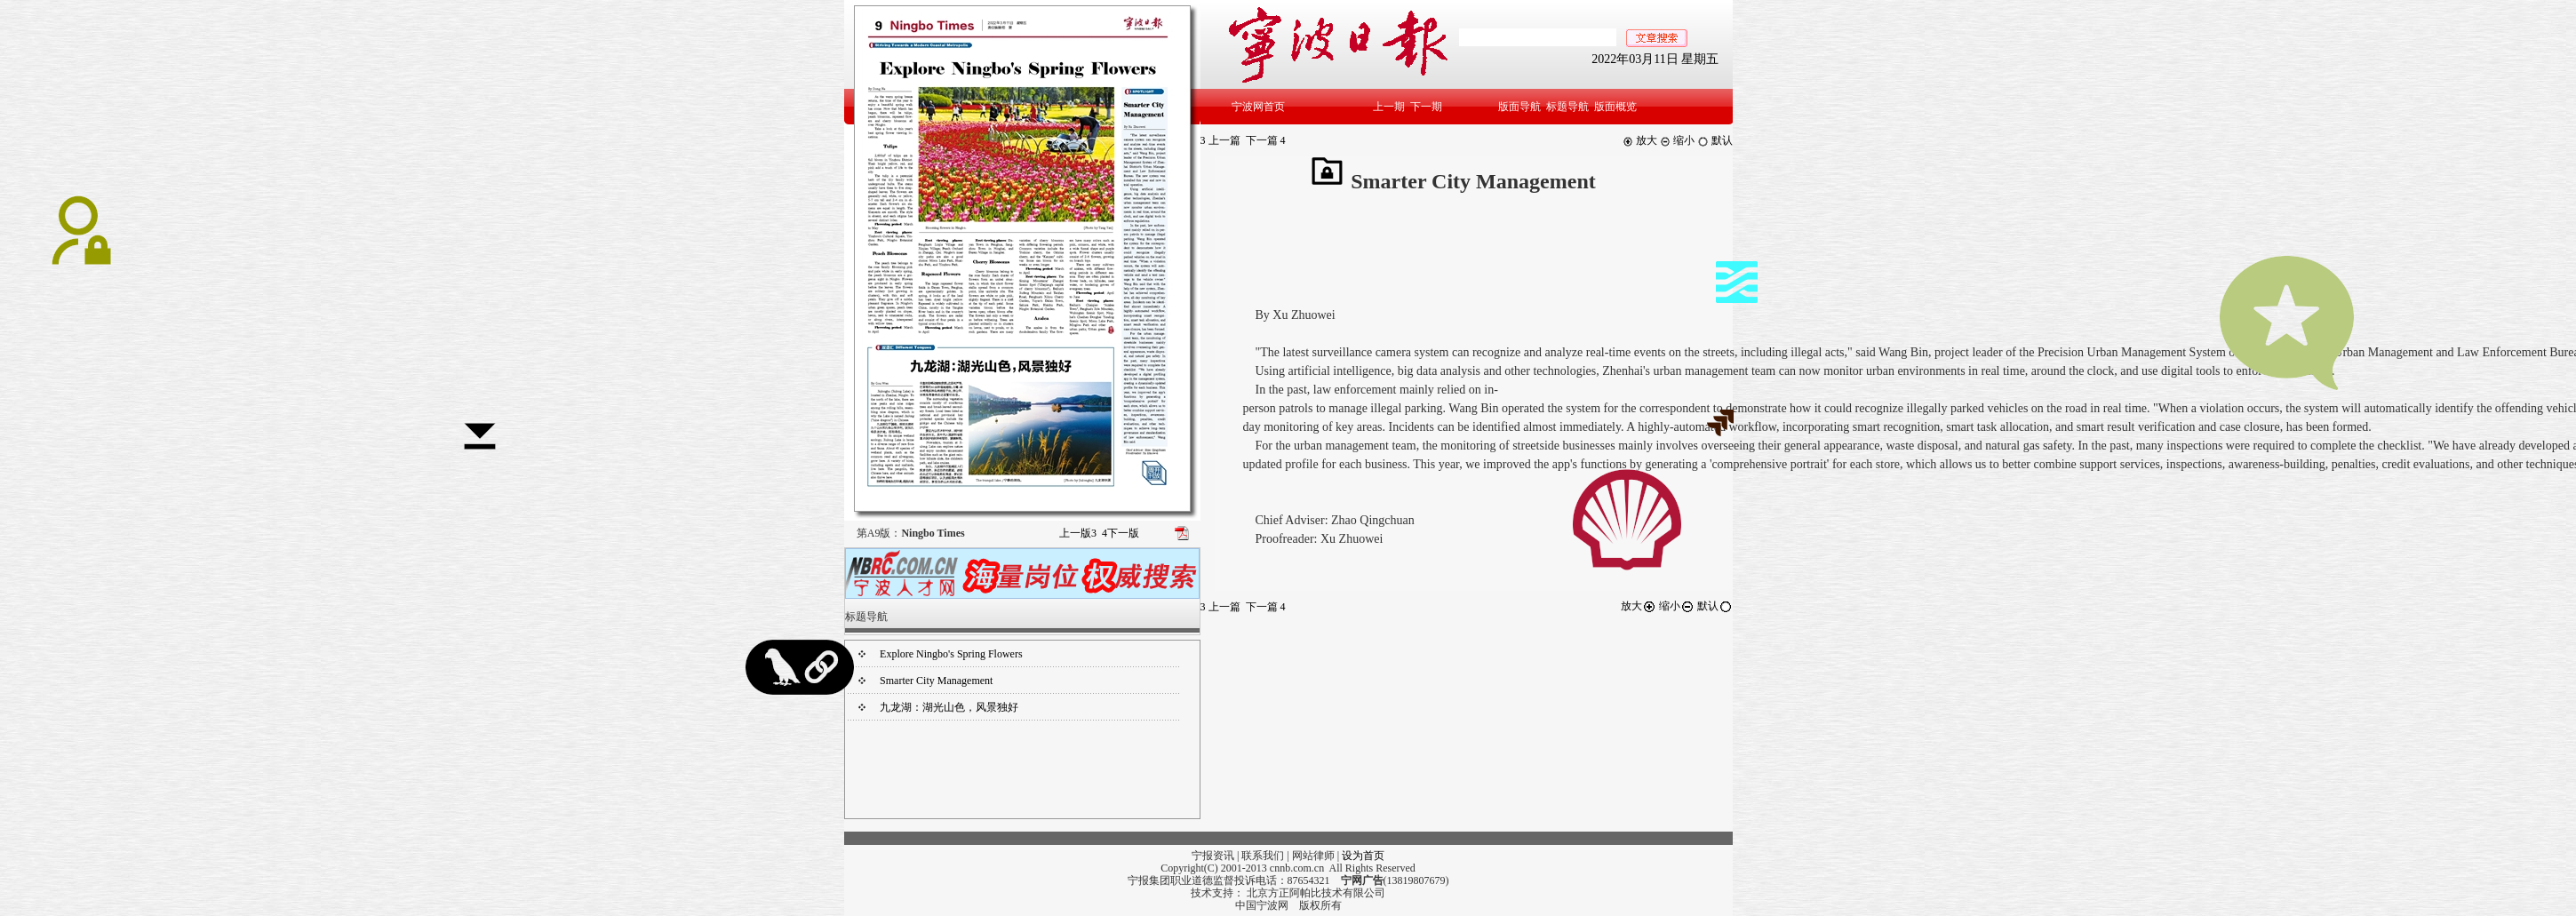  I want to click on access a password-protected folder, so click(1327, 171).